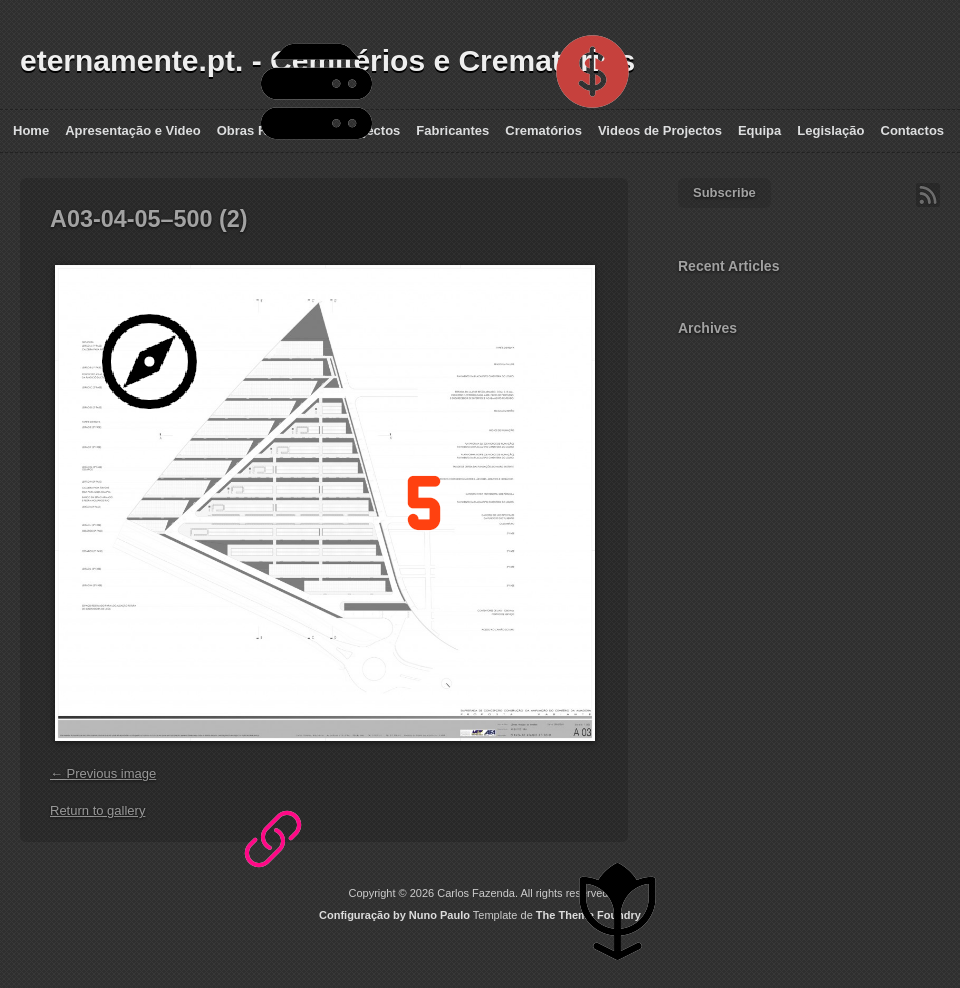 This screenshot has width=960, height=988. I want to click on access garden or plant-related features, so click(617, 911).